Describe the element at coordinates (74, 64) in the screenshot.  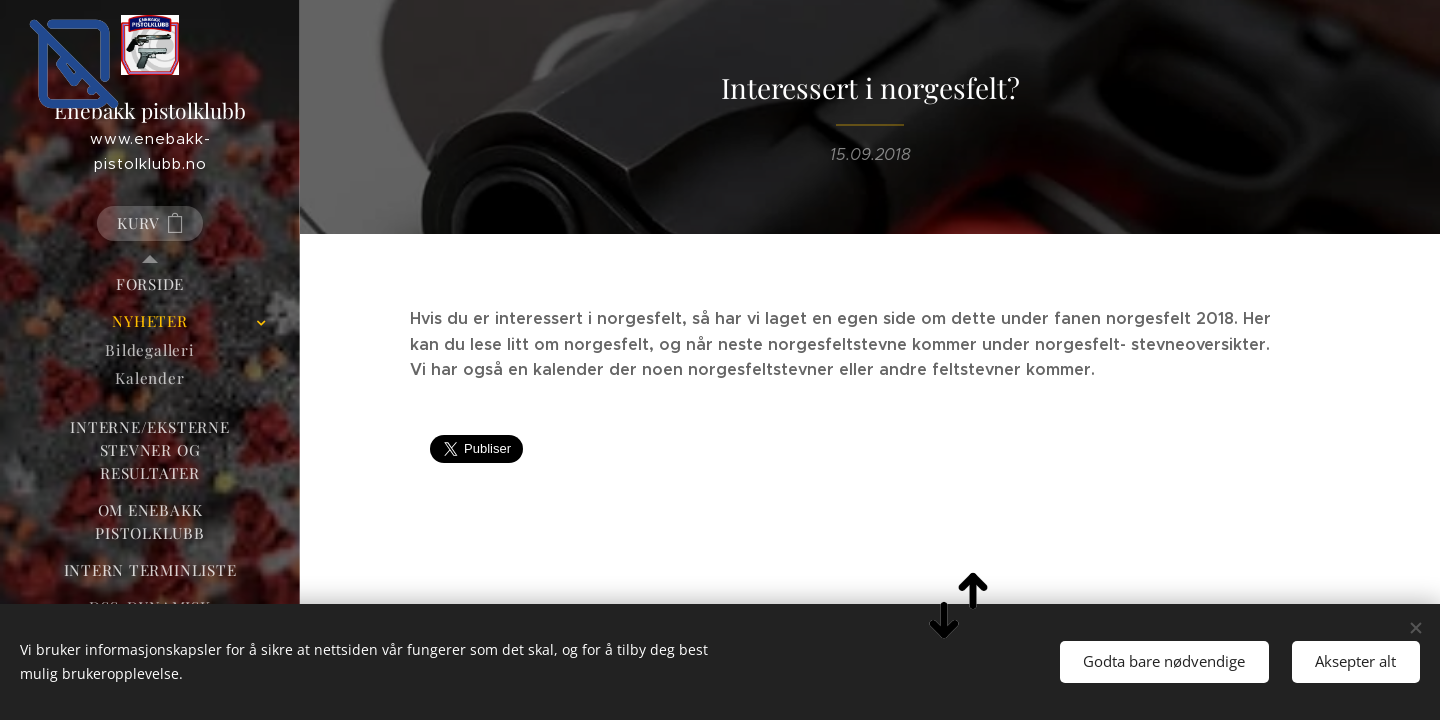
I see `playing cards disabled or unavailable` at that location.